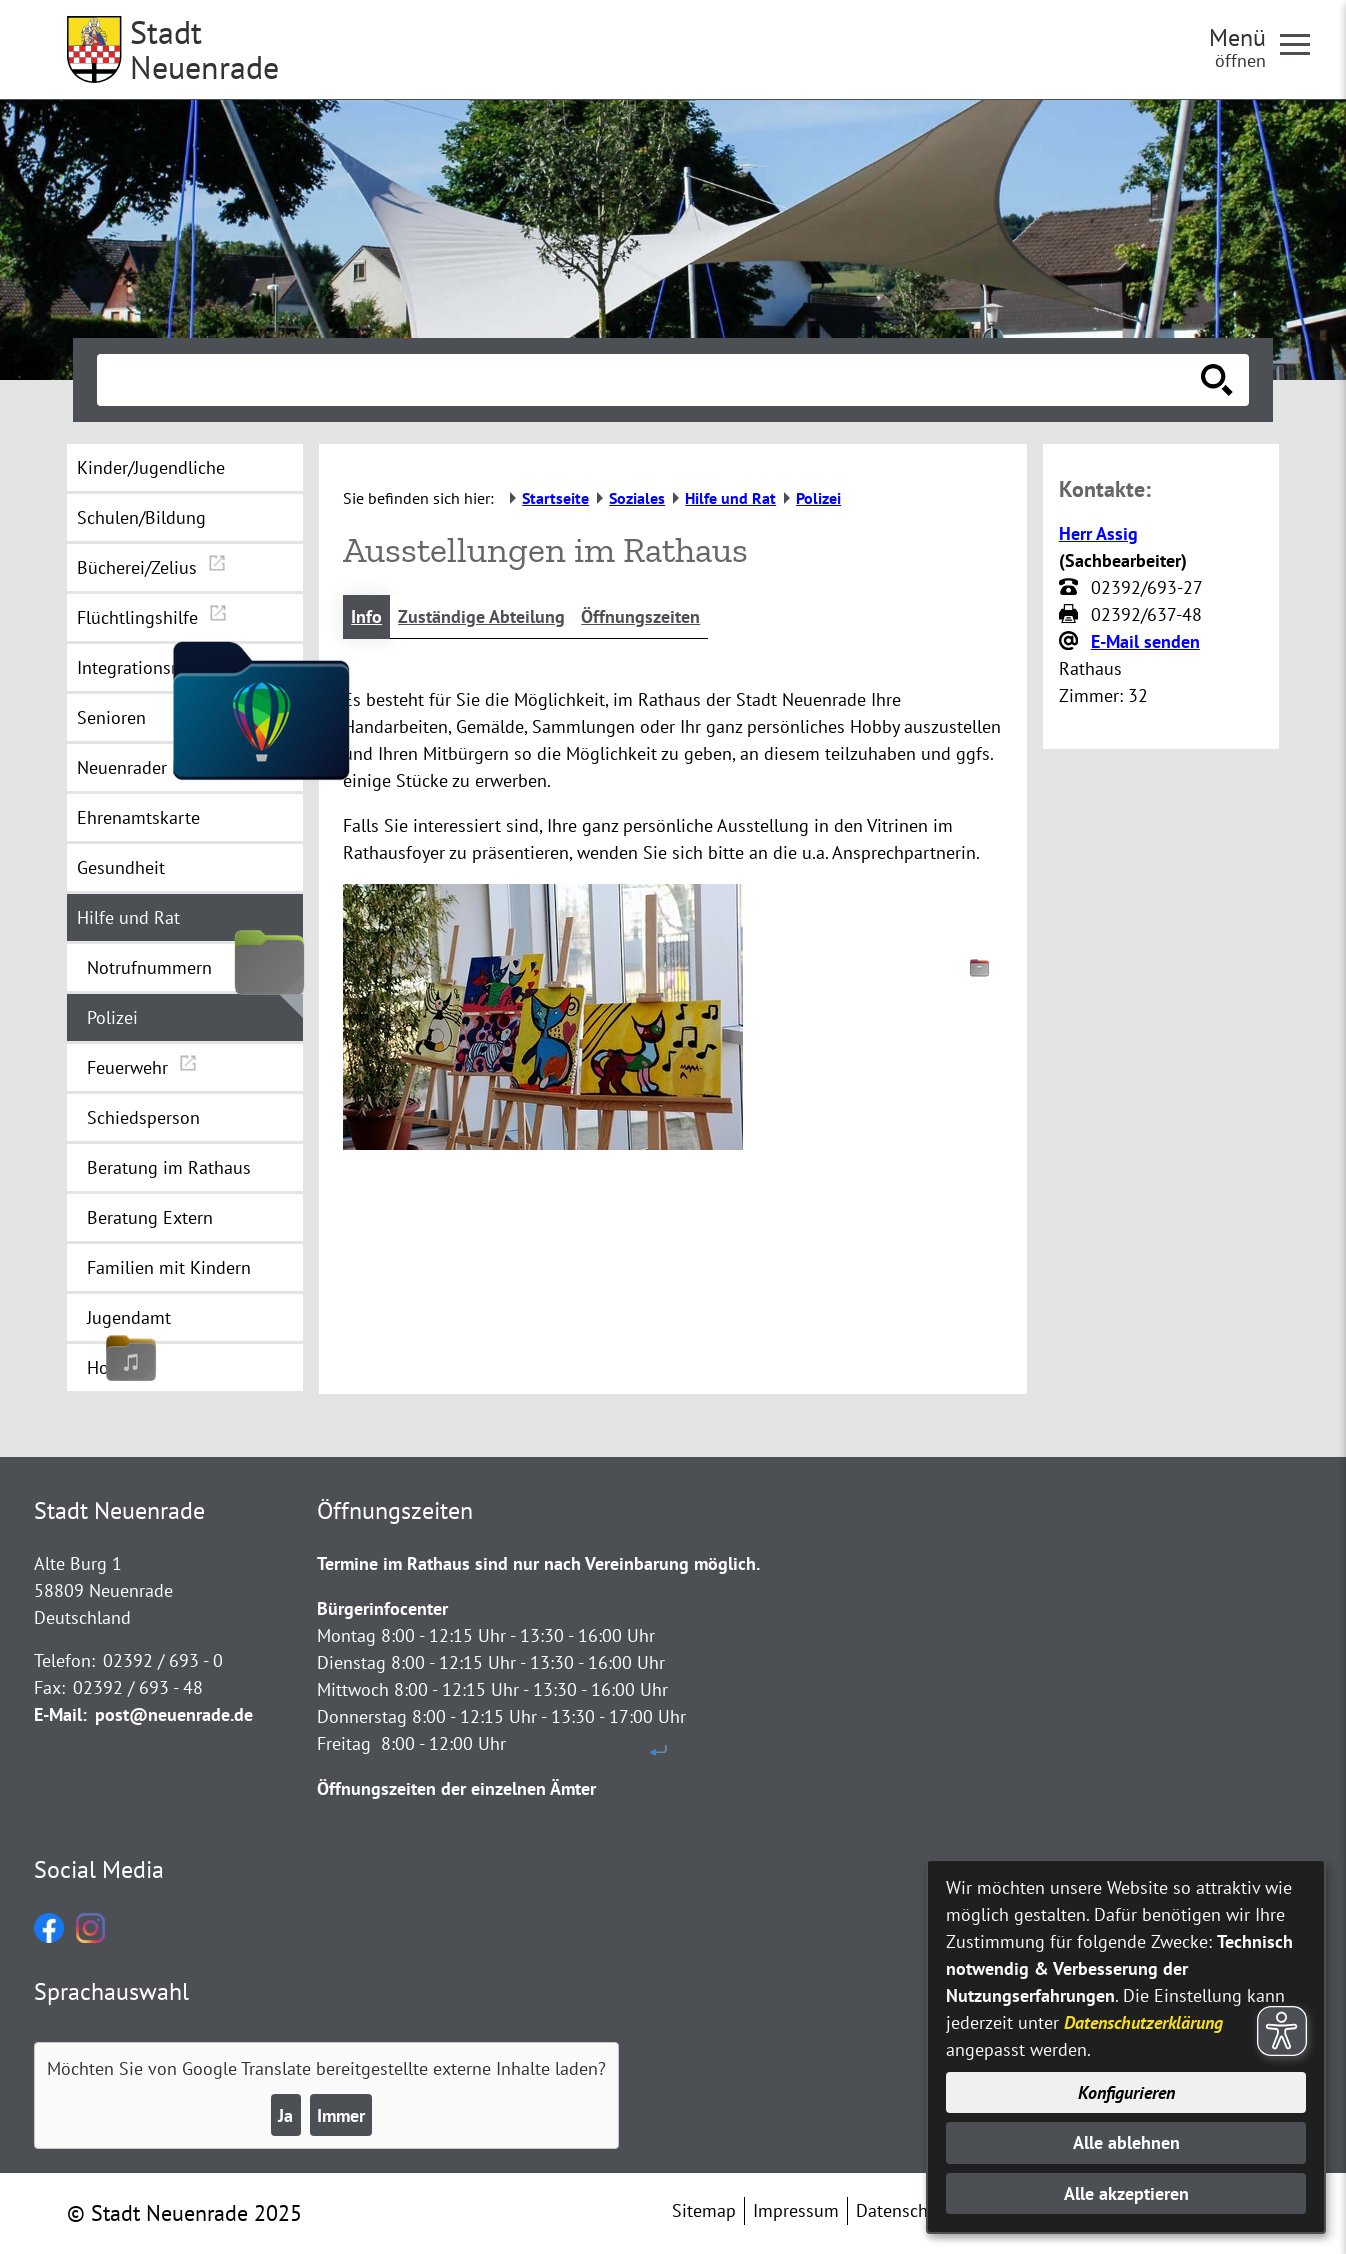 This screenshot has height=2254, width=1346. Describe the element at coordinates (979, 967) in the screenshot. I see `open the file manager application` at that location.